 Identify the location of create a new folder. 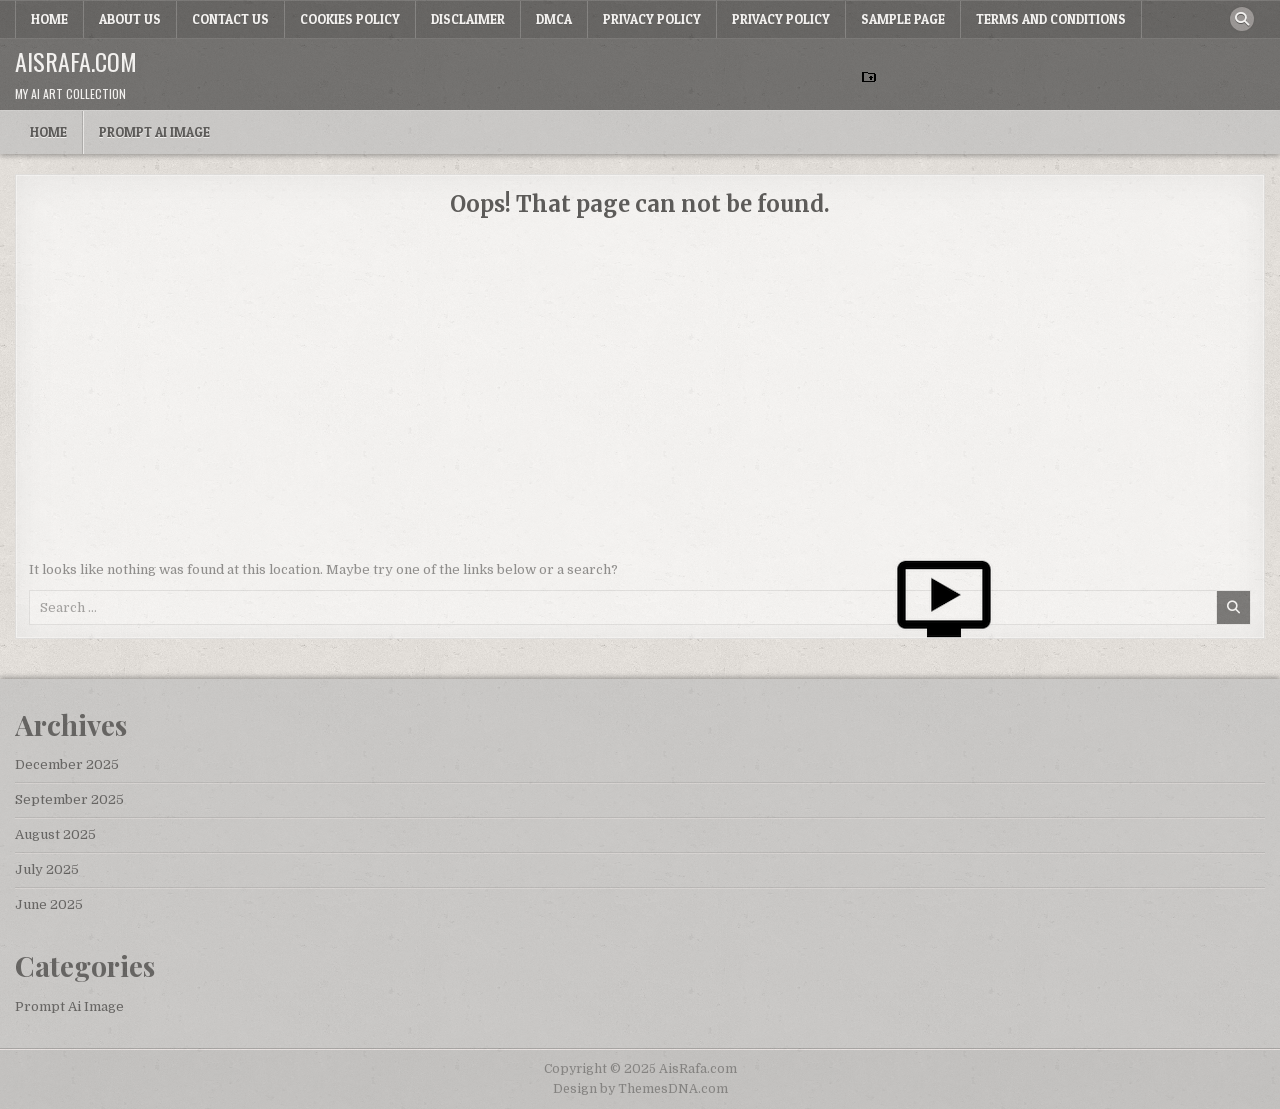
(869, 77).